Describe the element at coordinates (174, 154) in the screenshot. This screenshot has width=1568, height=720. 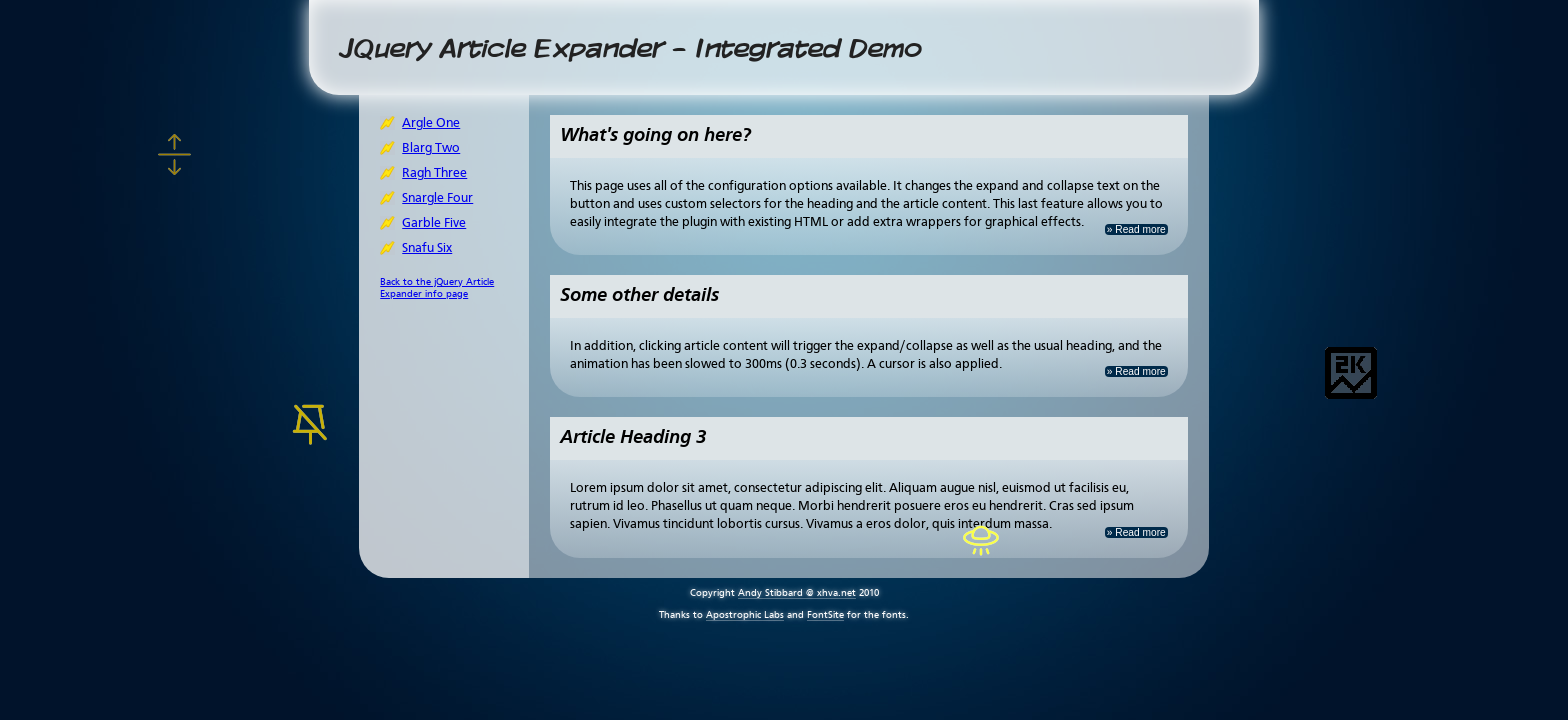
I see `expand content vertically` at that location.